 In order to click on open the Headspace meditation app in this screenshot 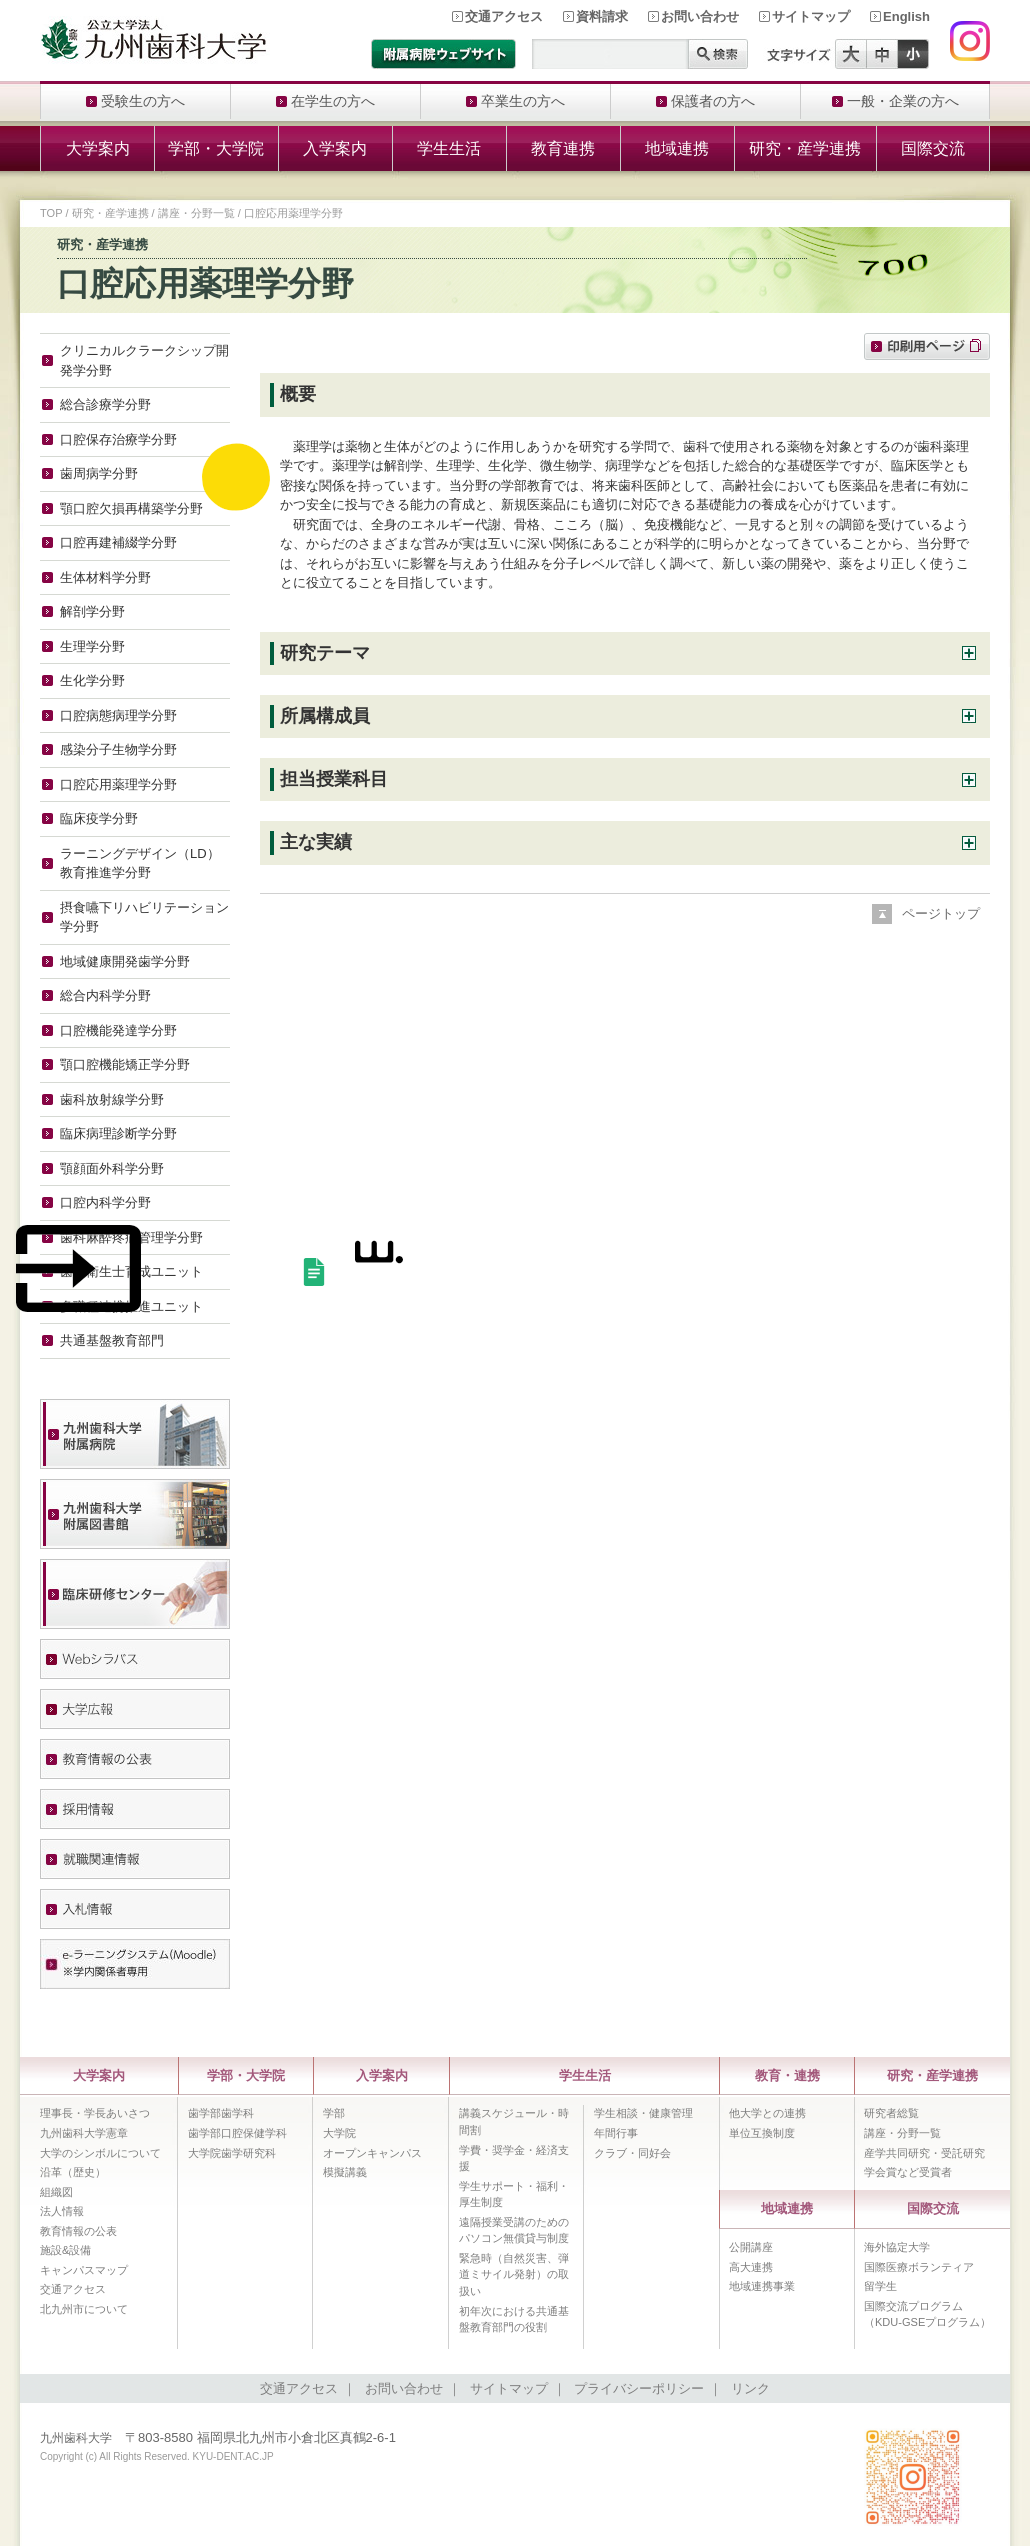, I will do `click(236, 477)`.